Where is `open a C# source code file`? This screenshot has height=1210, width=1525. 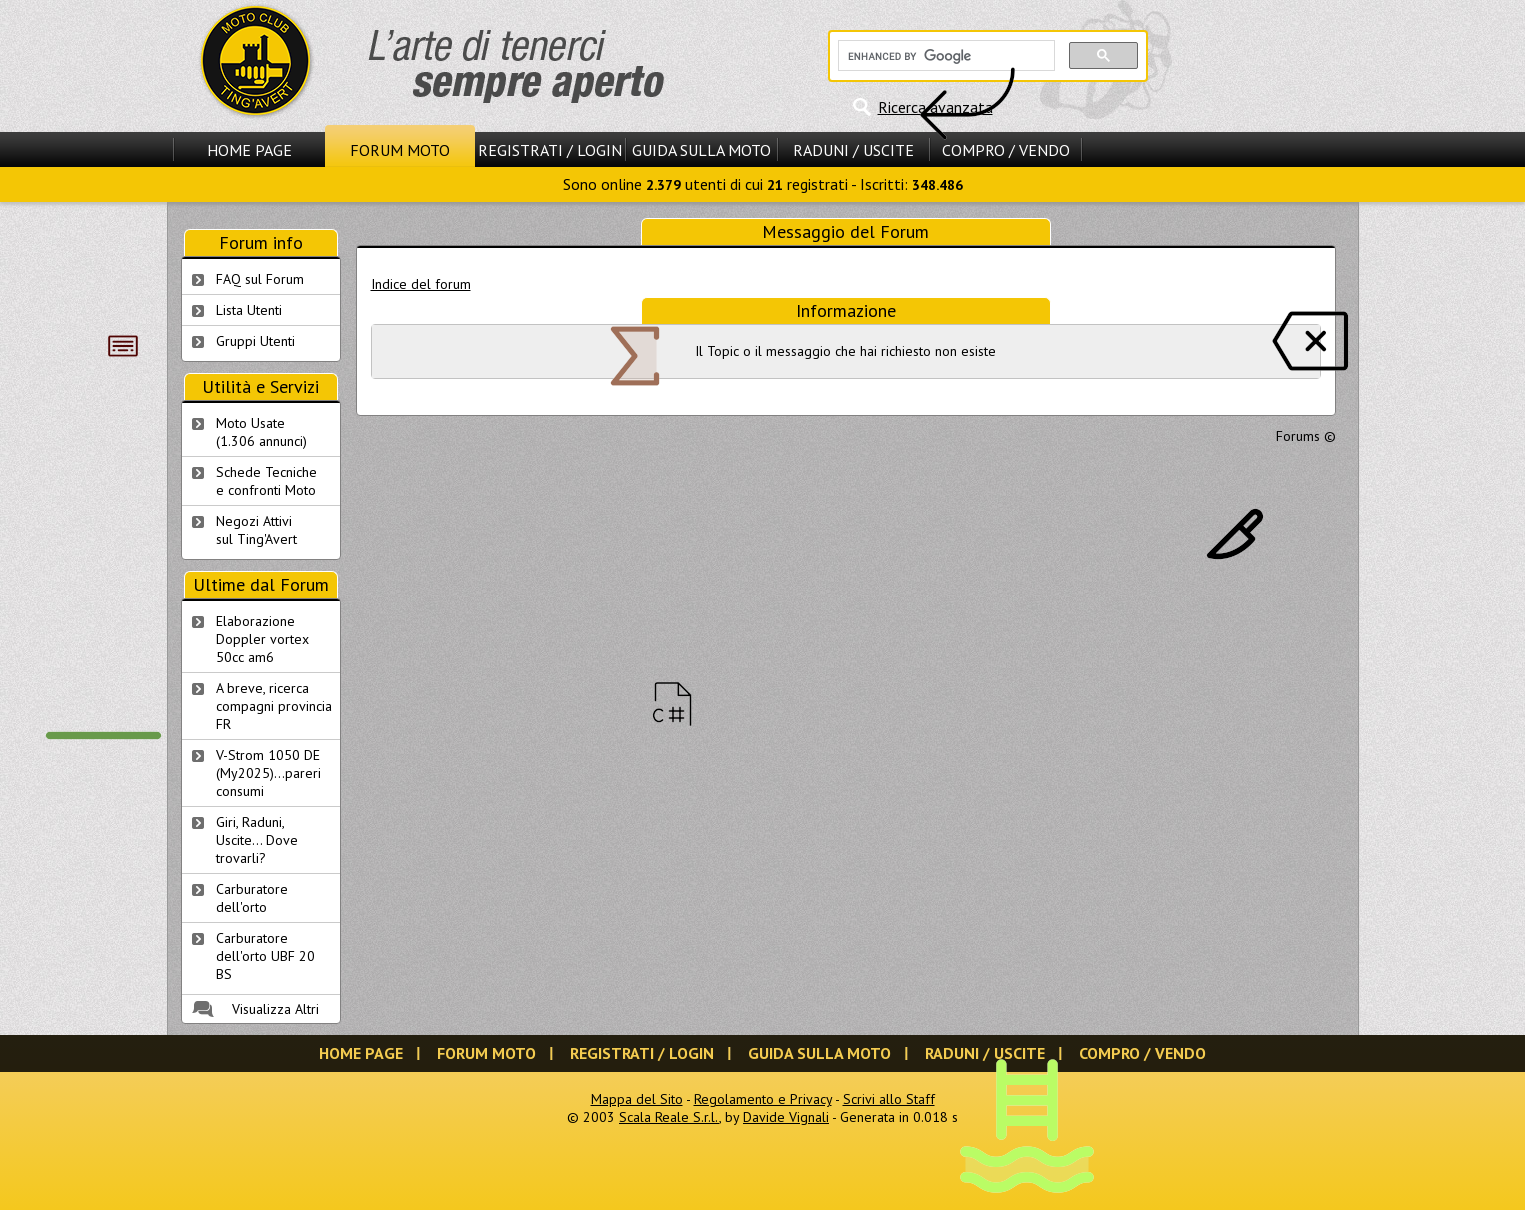
open a C# source code file is located at coordinates (673, 704).